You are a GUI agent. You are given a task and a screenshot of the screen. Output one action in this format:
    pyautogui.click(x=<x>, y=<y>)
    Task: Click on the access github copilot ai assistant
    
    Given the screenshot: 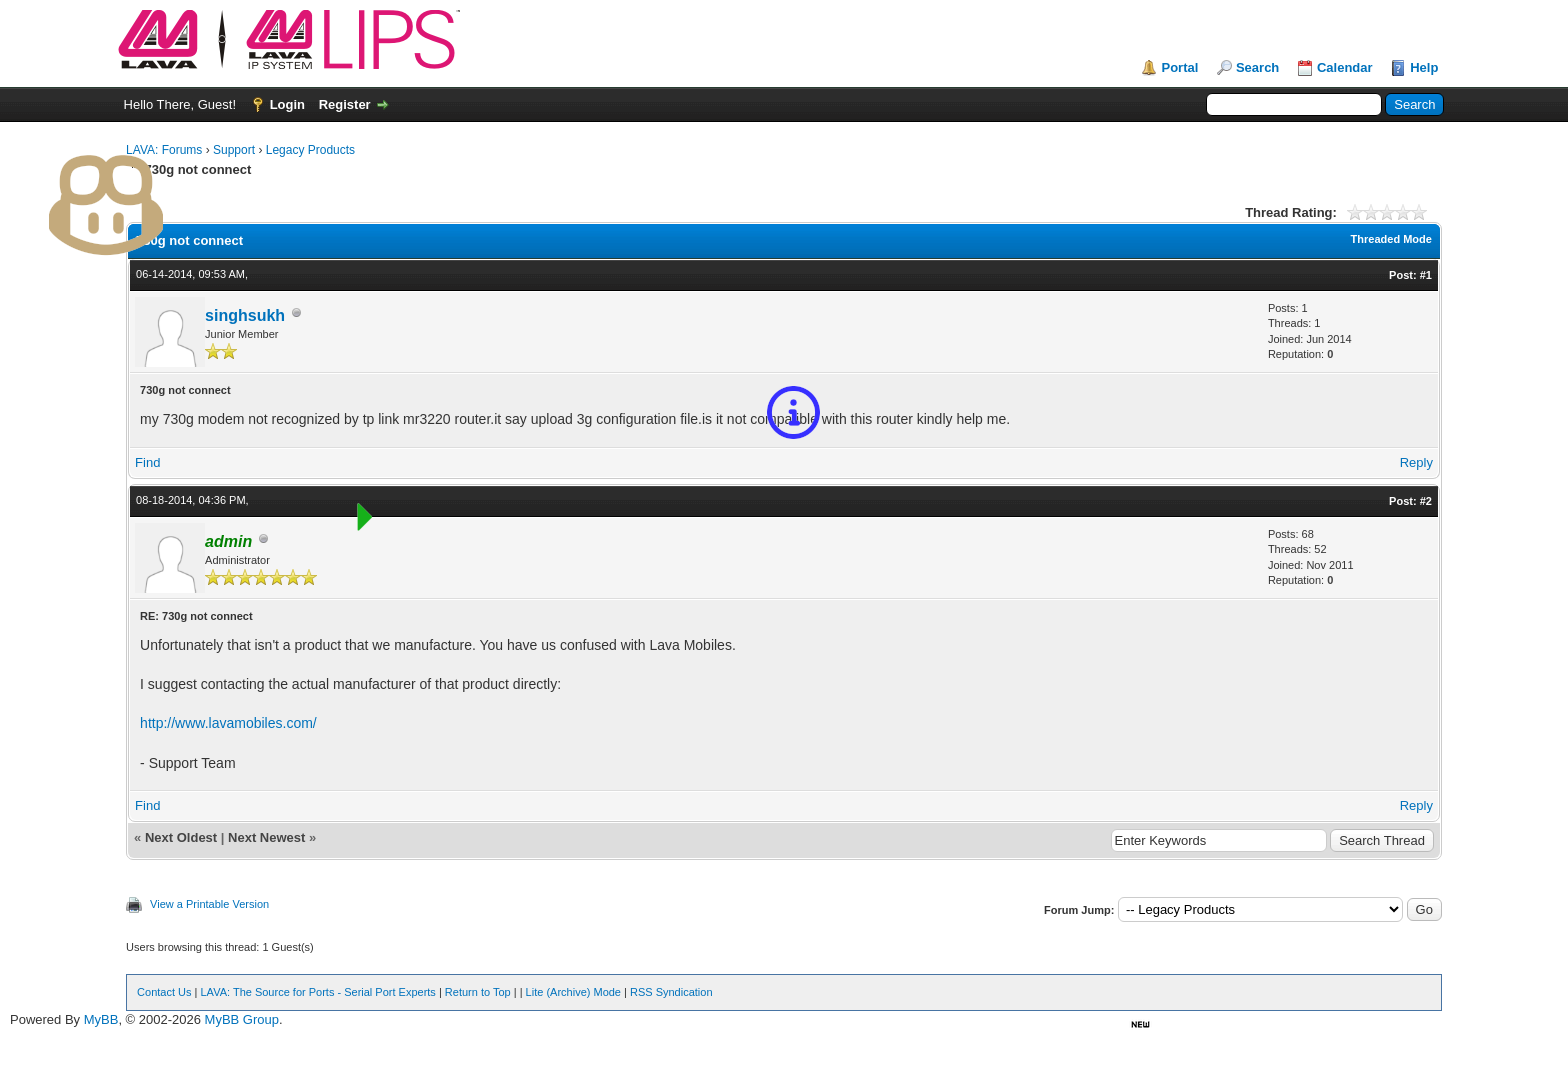 What is the action you would take?
    pyautogui.click(x=106, y=205)
    